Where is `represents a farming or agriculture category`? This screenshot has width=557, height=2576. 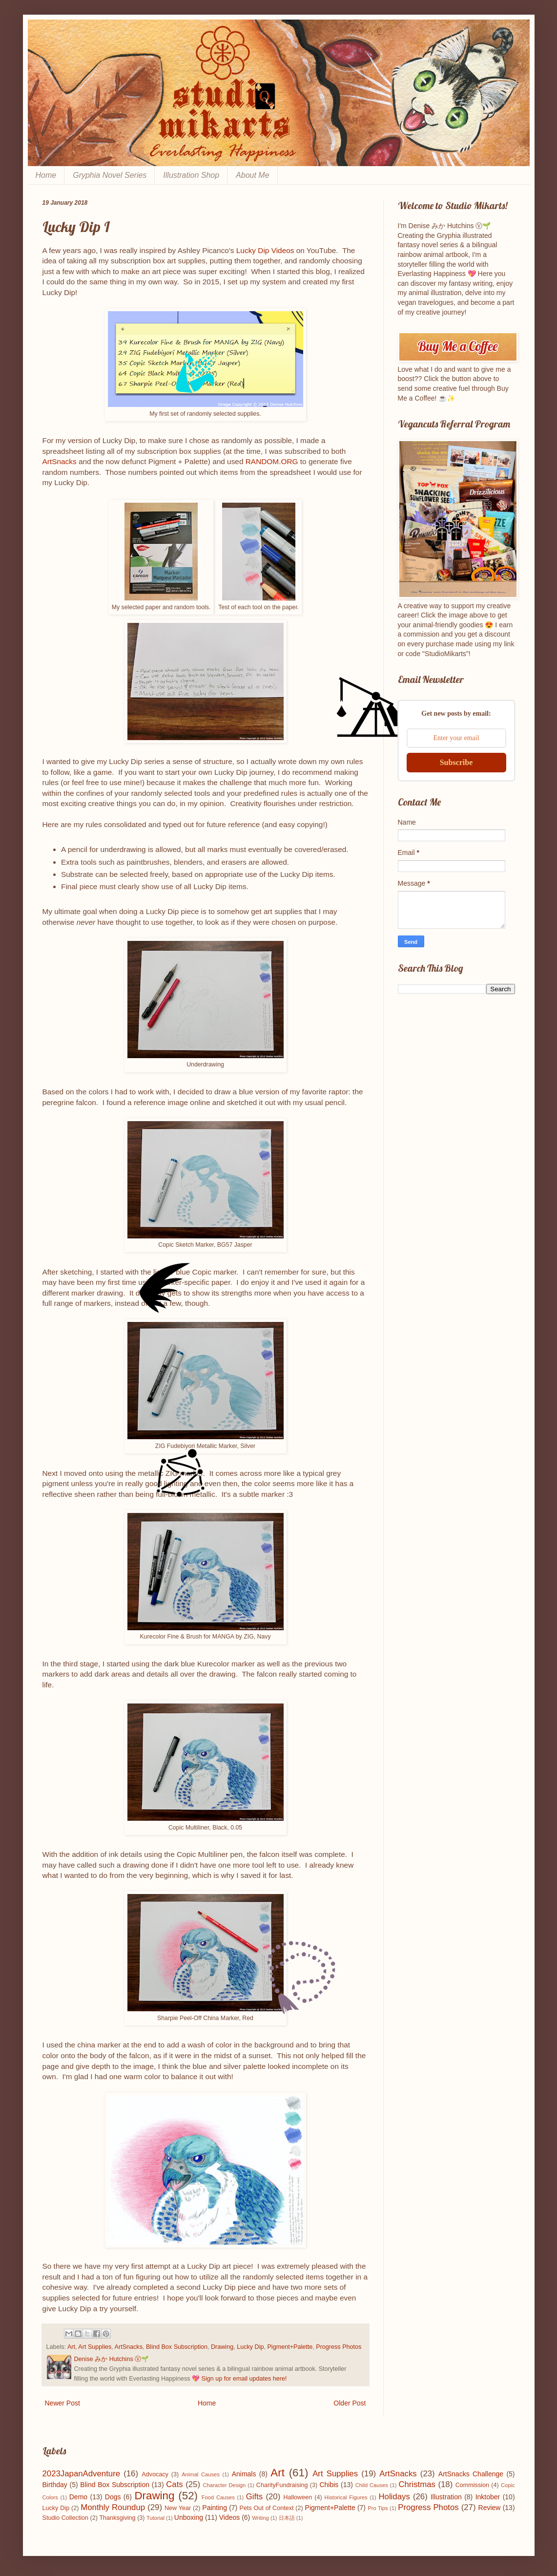 represents a farming or agriculture category is located at coordinates (196, 373).